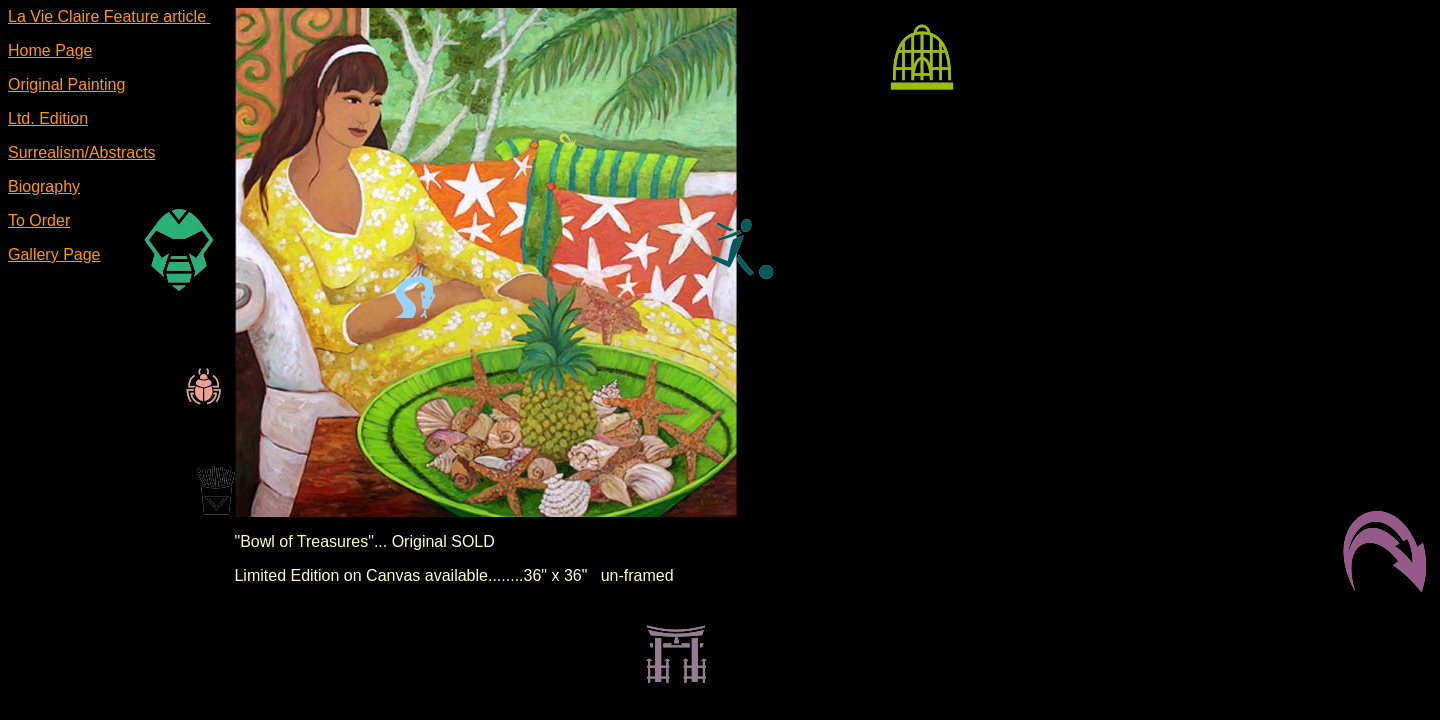  Describe the element at coordinates (216, 490) in the screenshot. I see `browse fast food or snack options` at that location.